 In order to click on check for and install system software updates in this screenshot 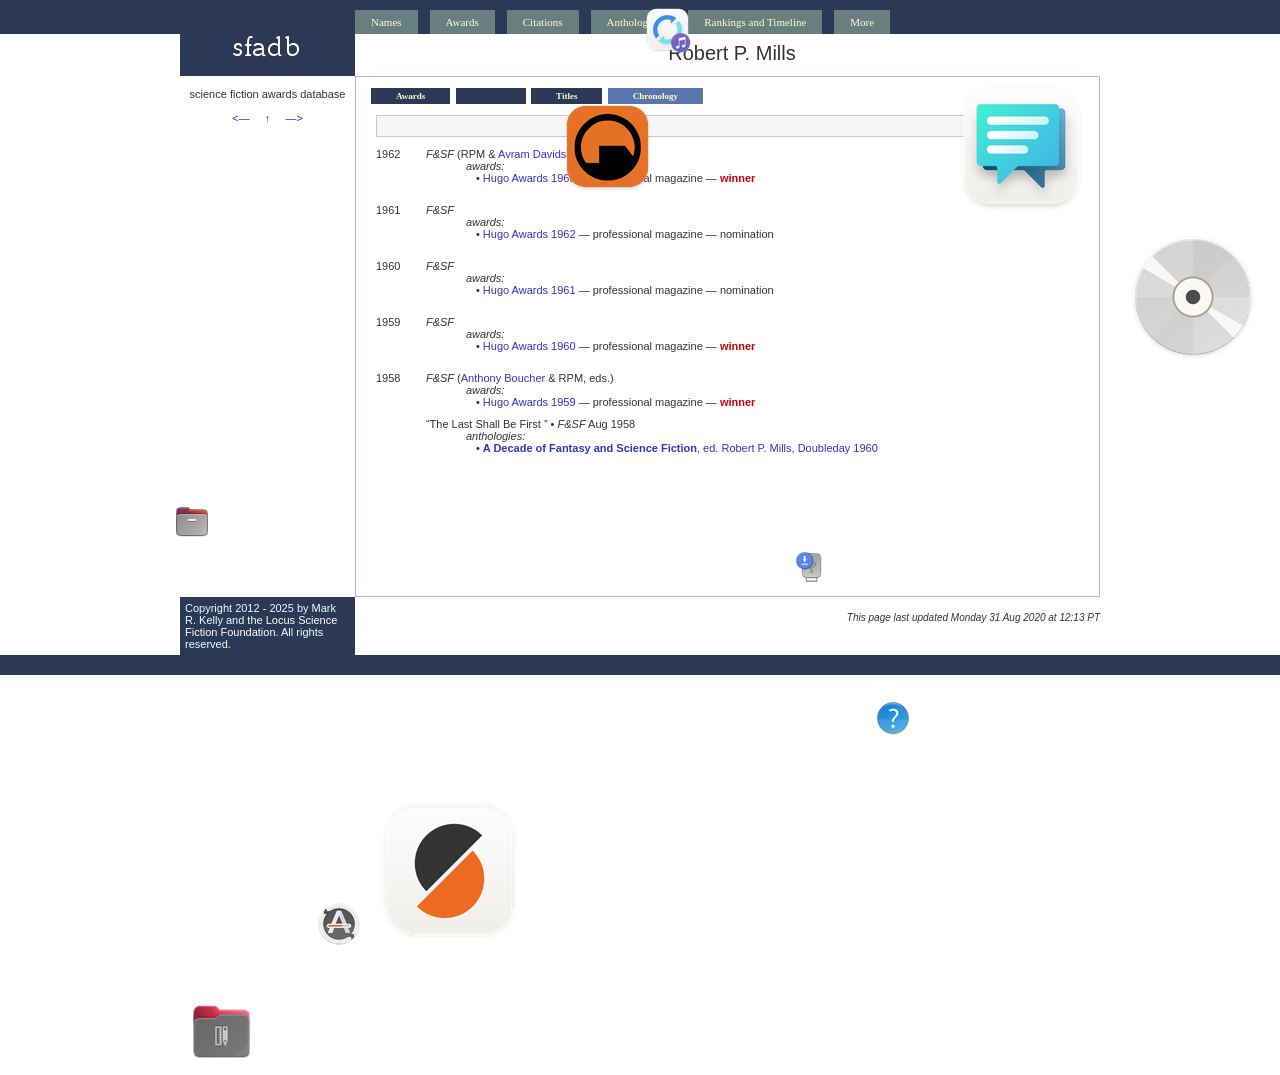, I will do `click(339, 924)`.